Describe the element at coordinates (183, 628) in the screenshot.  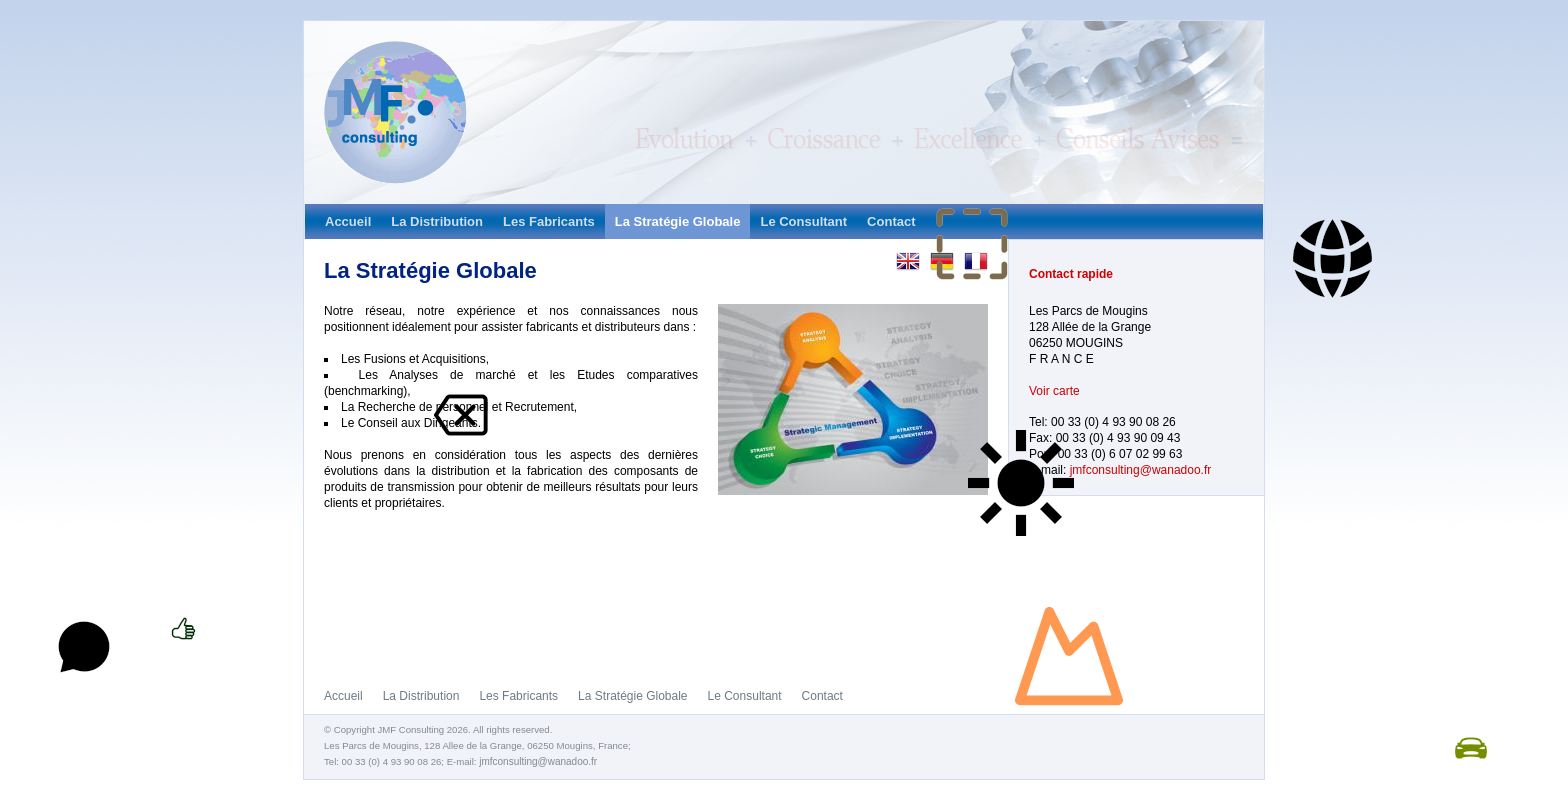
I see `like or upvote content` at that location.